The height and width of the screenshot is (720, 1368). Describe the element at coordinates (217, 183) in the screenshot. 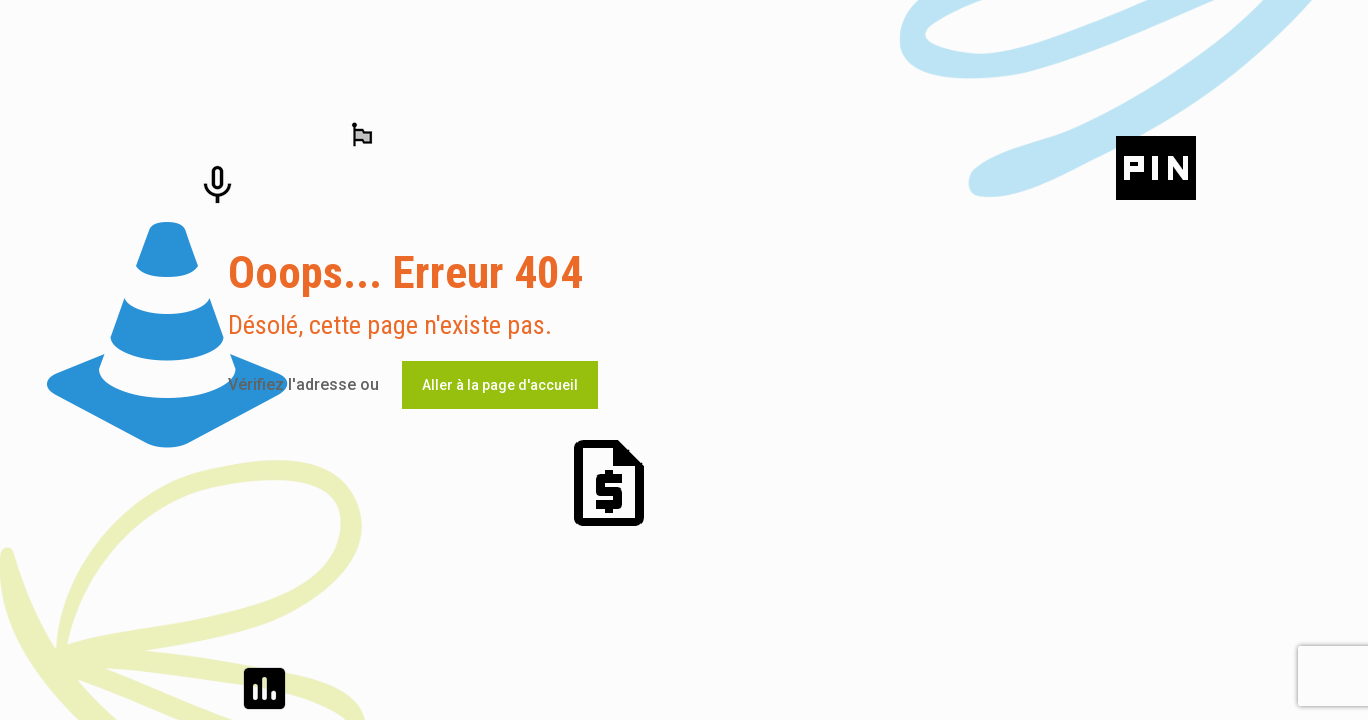

I see `tap to use voice input` at that location.